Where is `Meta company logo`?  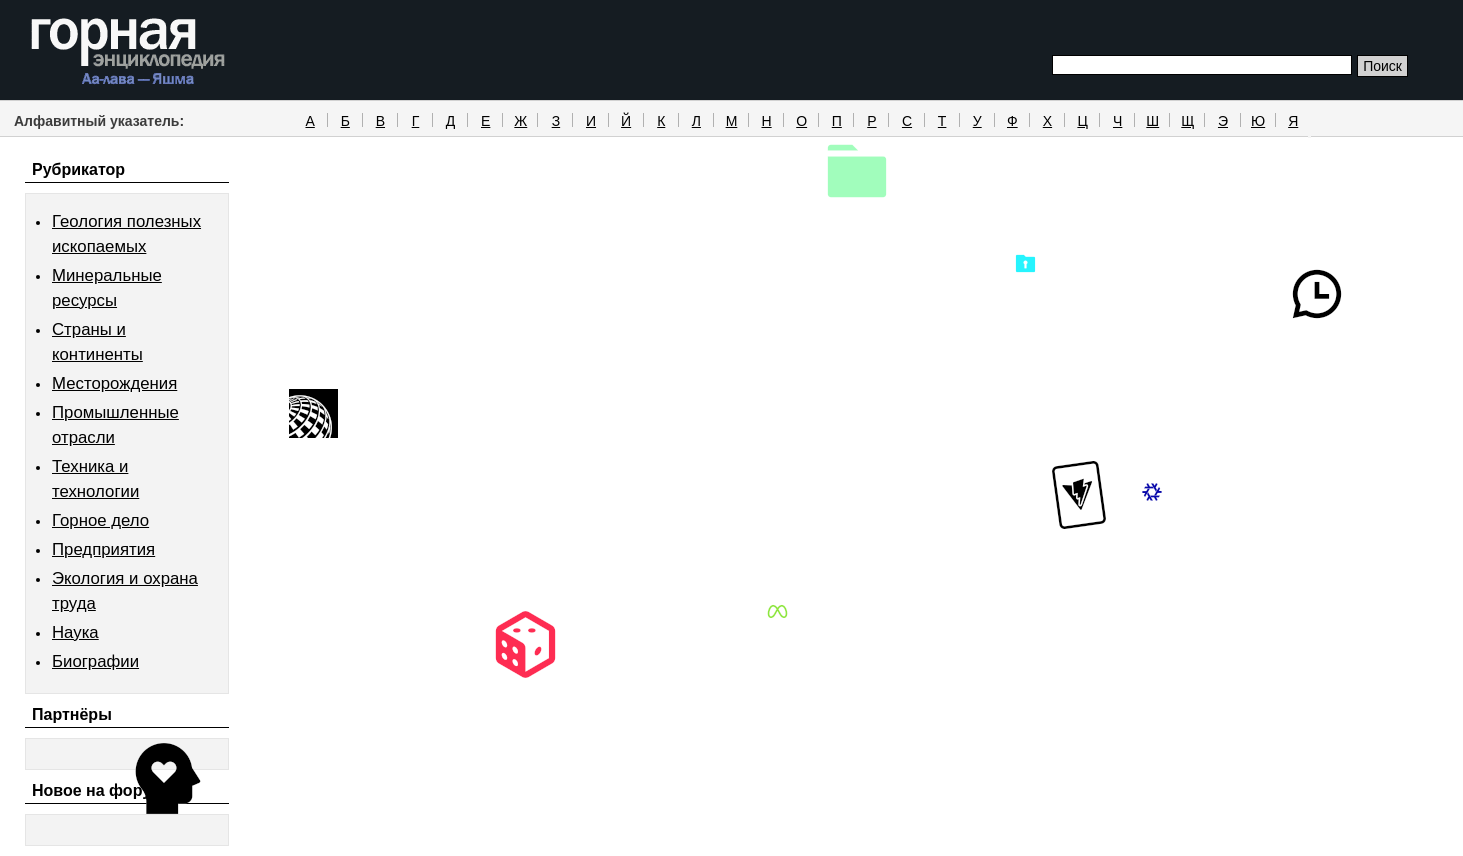
Meta company logo is located at coordinates (777, 611).